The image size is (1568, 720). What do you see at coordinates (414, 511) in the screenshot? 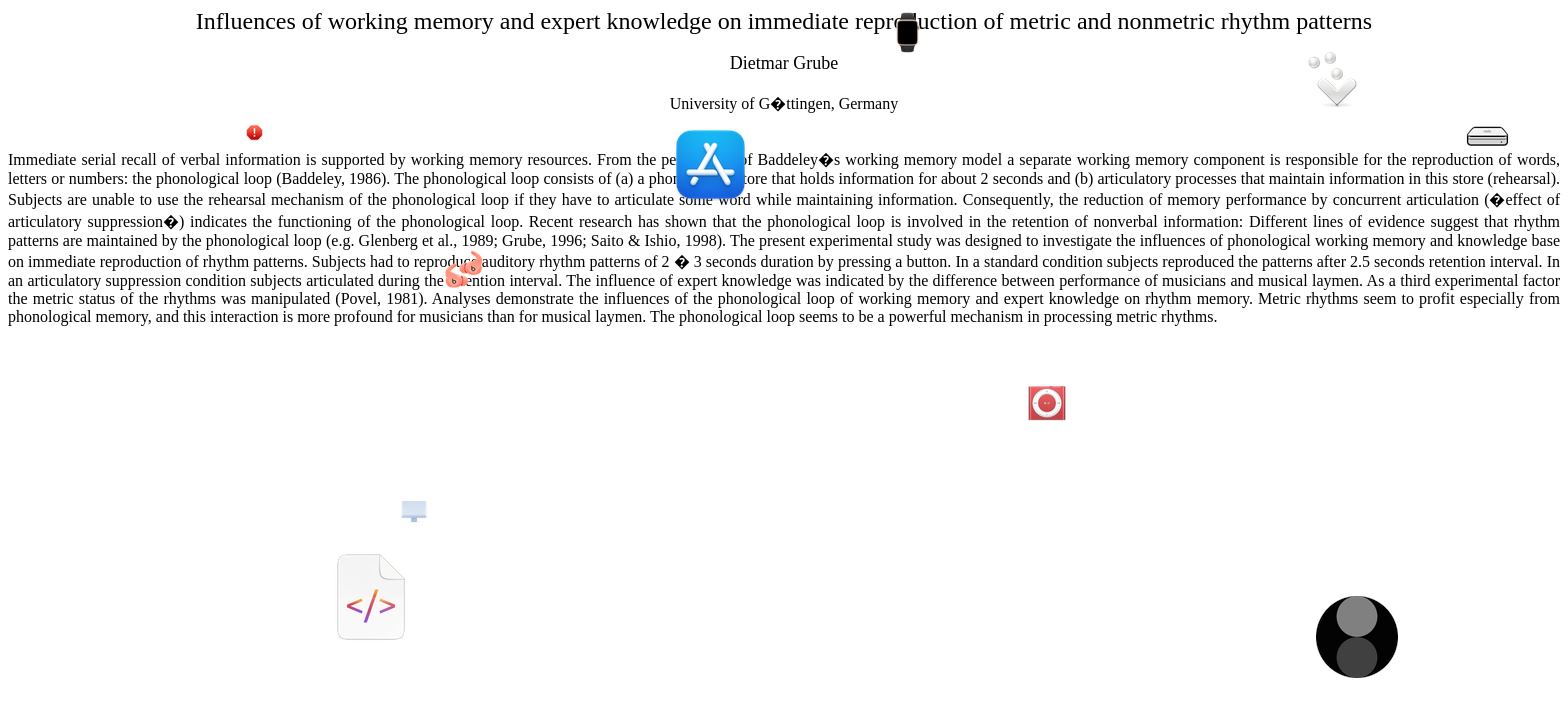
I see `indicates a blue iMac device in your system` at bounding box center [414, 511].